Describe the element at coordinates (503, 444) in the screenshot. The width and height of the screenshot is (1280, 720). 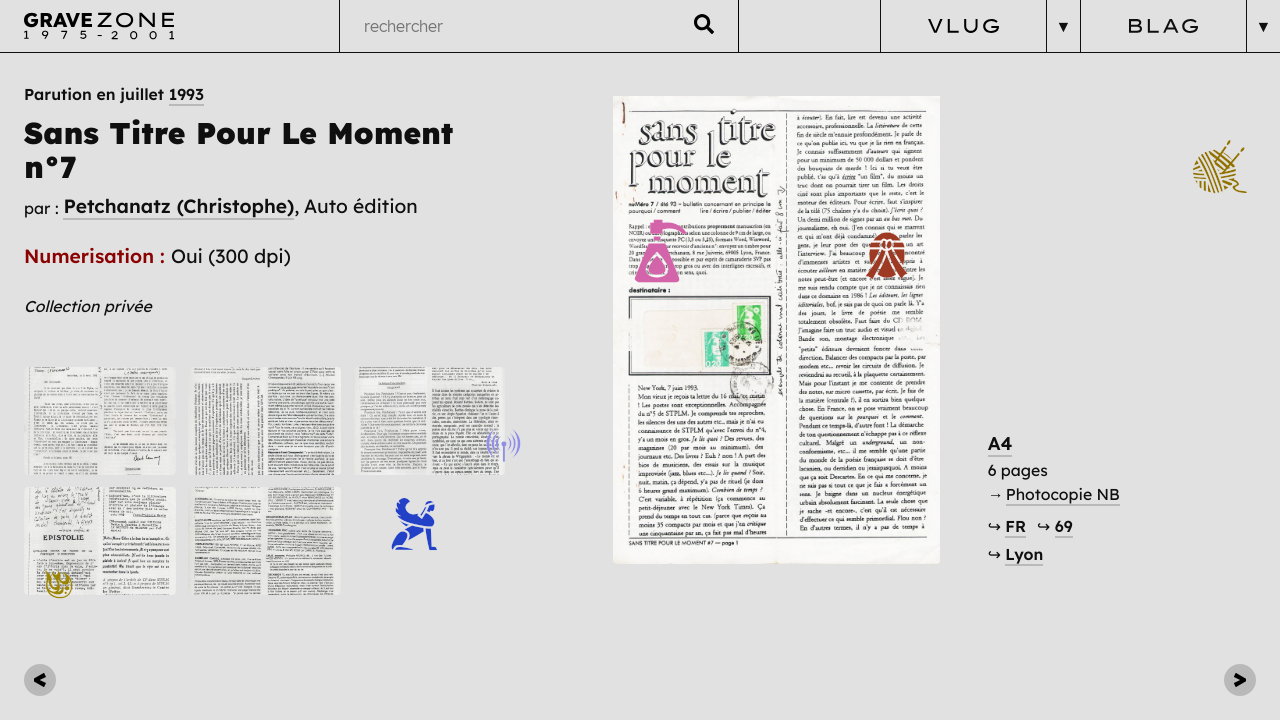
I see `indicates active signal or broadcast status` at that location.